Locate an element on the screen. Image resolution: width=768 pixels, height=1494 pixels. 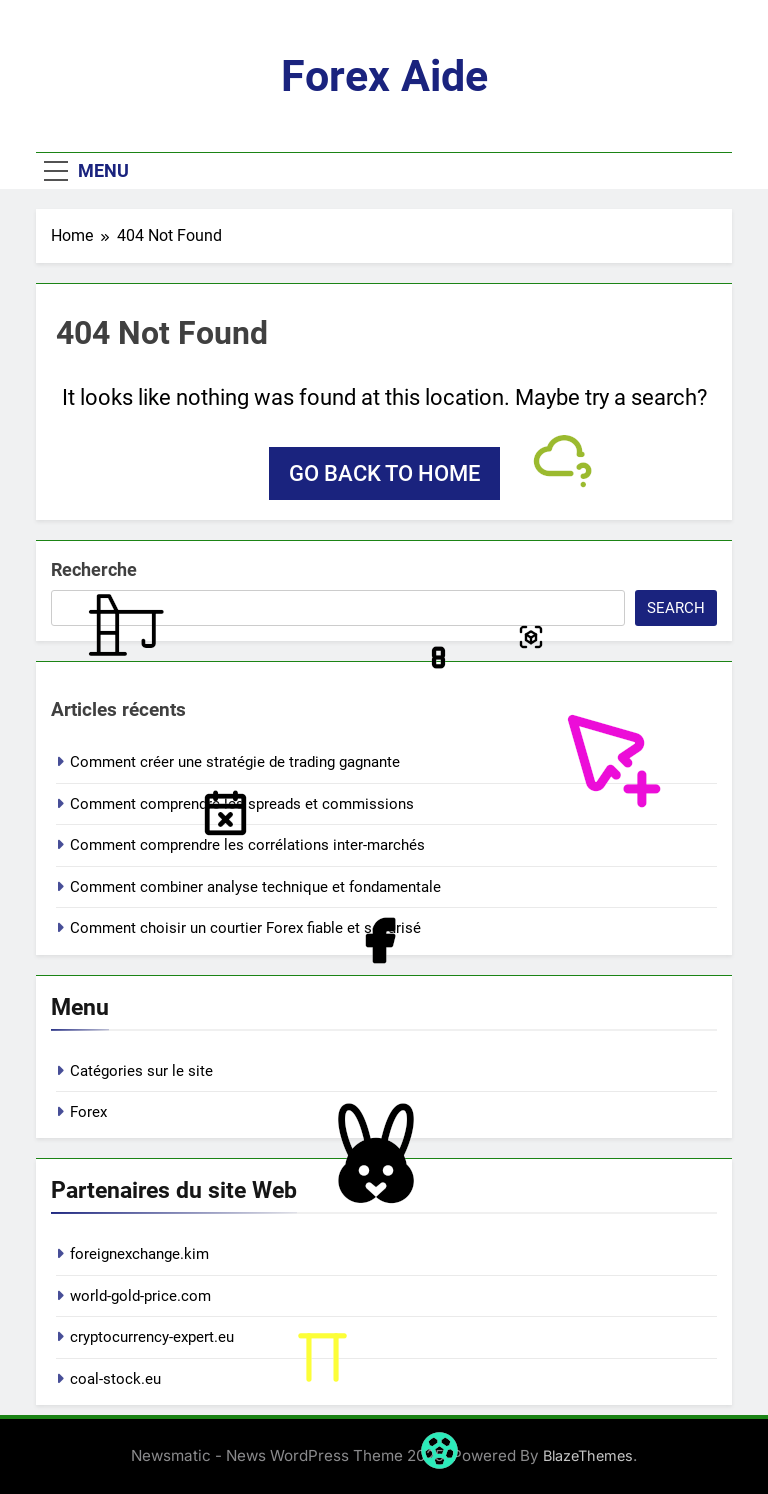
cloud storage help or support is located at coordinates (564, 457).